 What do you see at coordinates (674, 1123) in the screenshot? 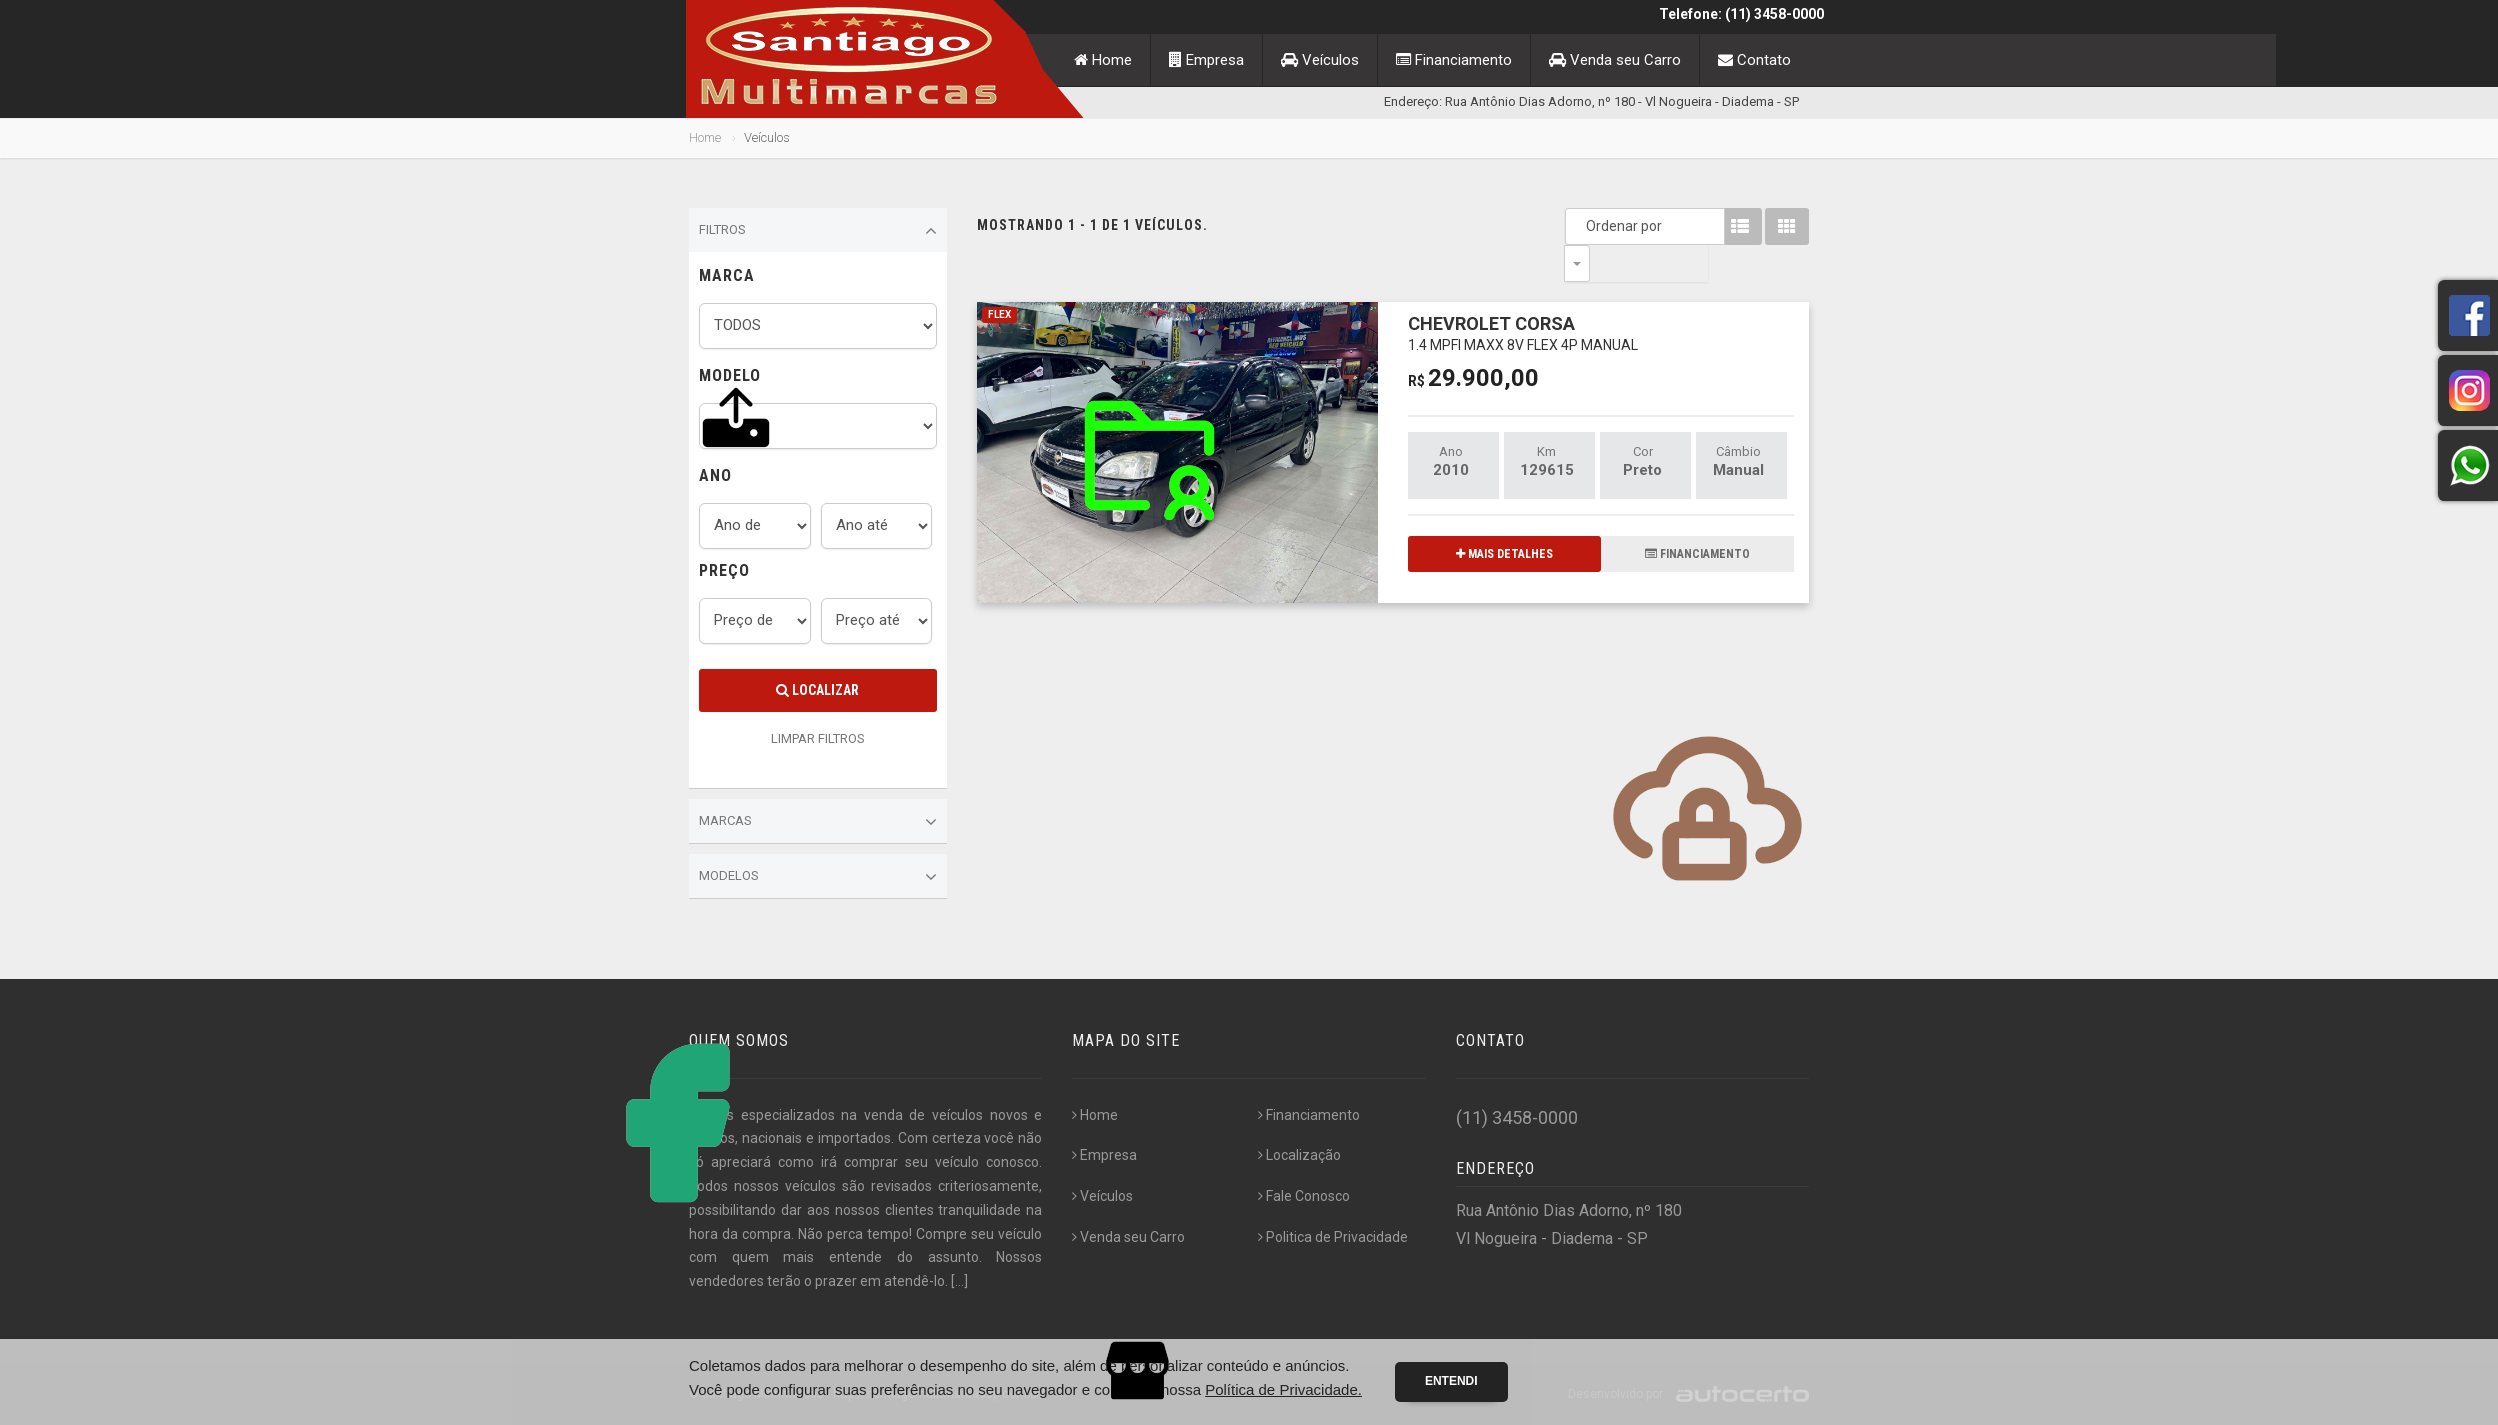
I see `connect with Facebook` at bounding box center [674, 1123].